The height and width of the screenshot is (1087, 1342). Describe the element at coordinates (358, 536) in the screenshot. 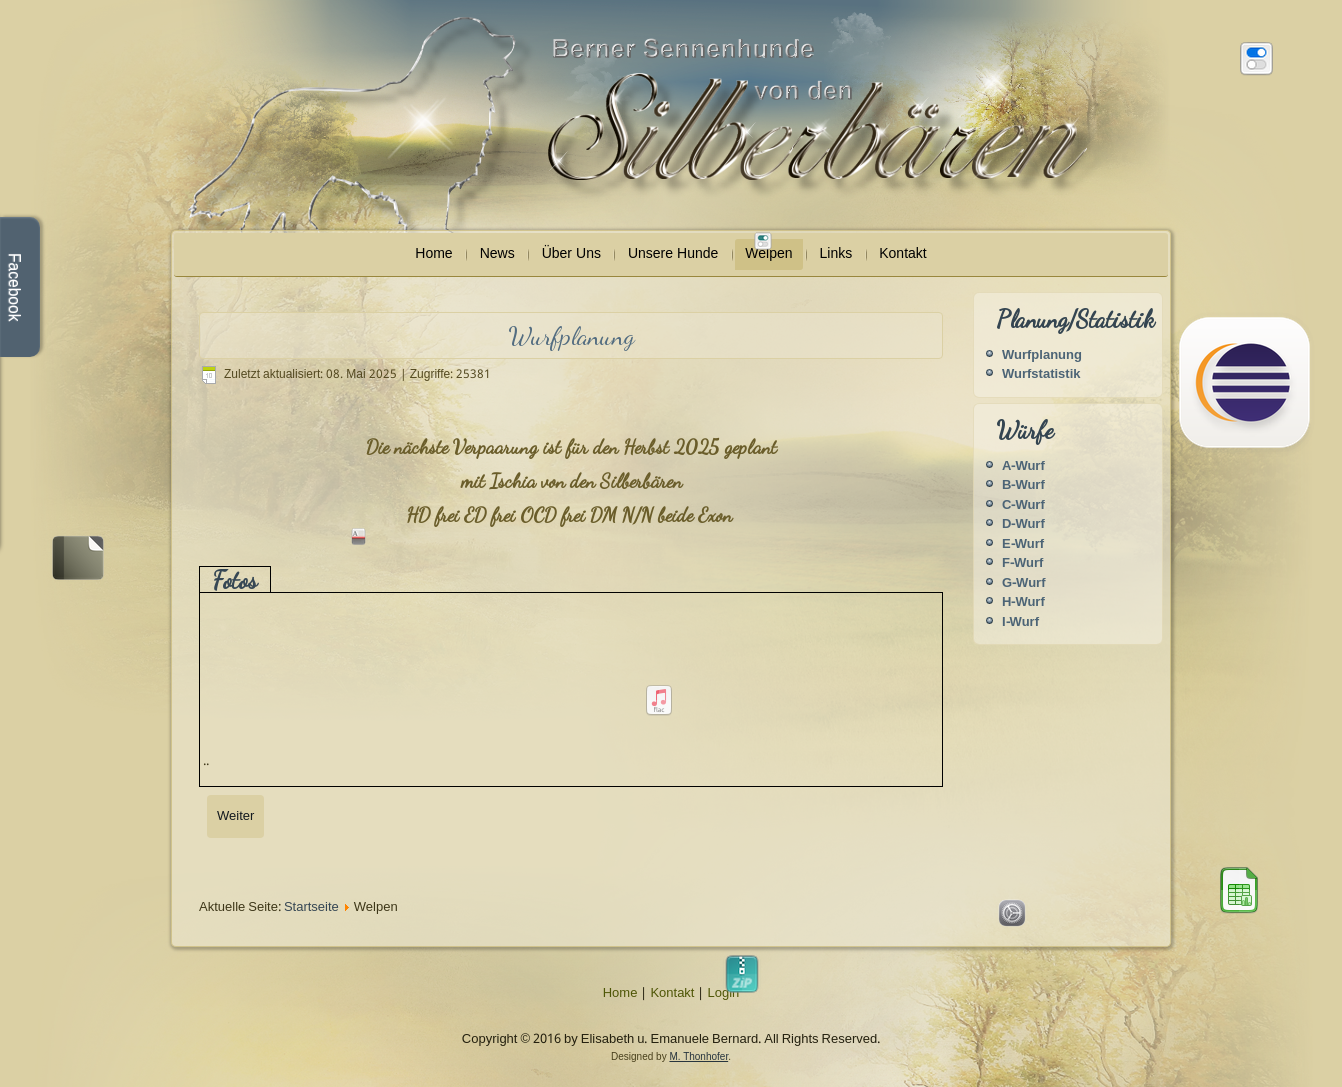

I see `open document scanning application` at that location.